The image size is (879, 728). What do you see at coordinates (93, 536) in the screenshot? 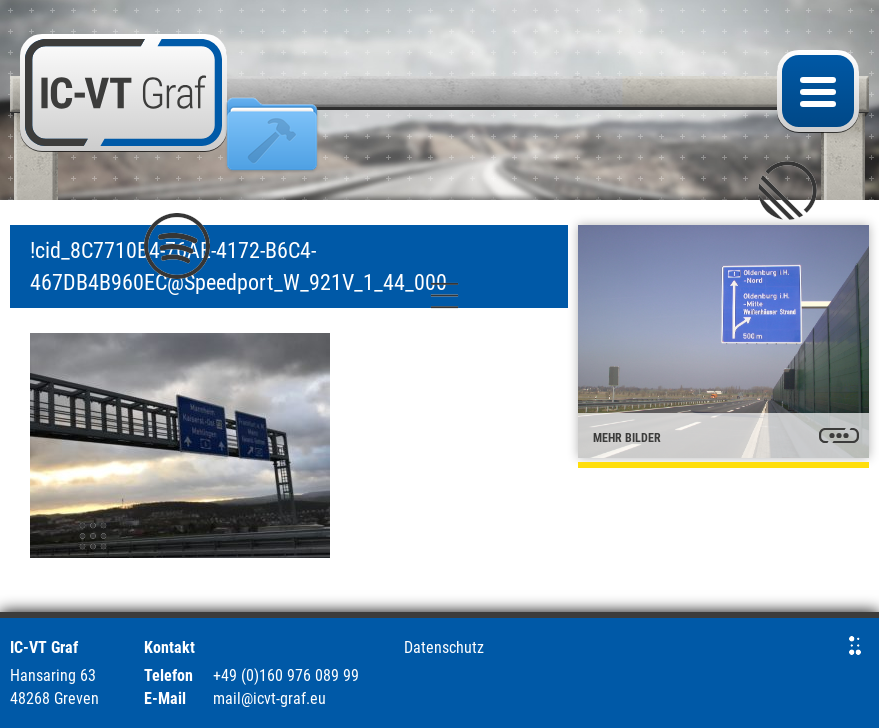
I see `view all applications` at bounding box center [93, 536].